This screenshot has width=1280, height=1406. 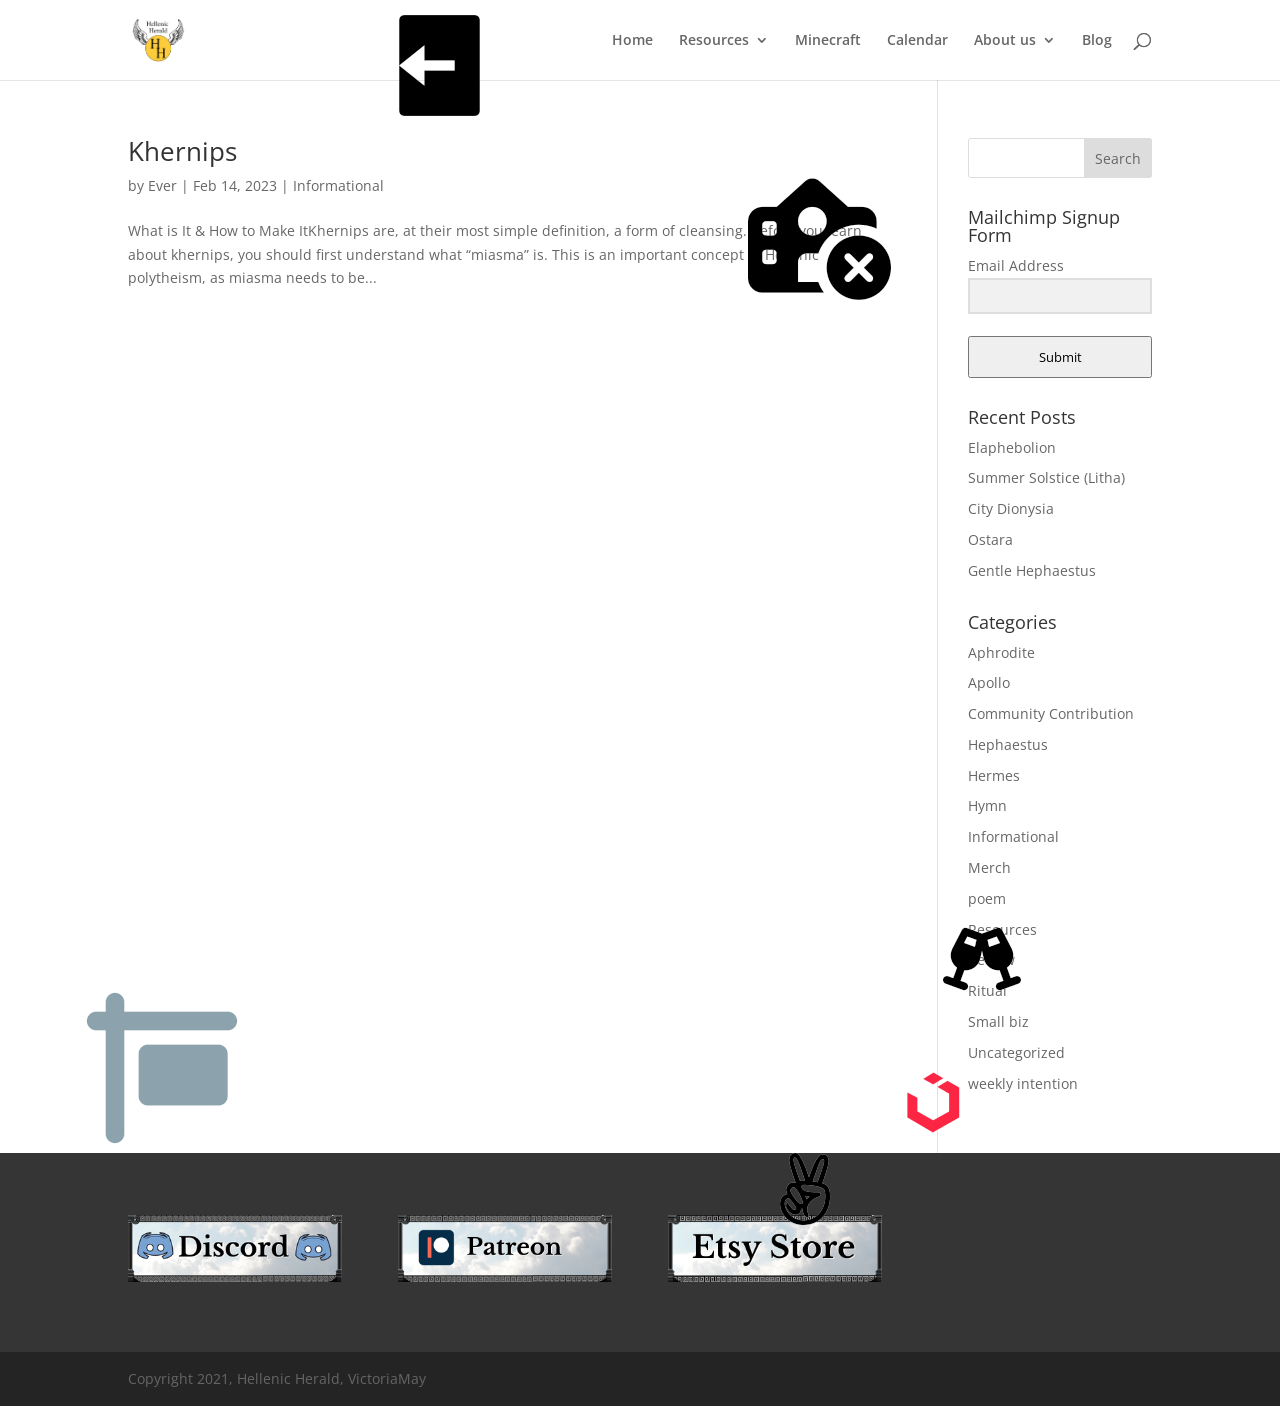 I want to click on indicates a storefront or business listing, so click(x=162, y=1068).